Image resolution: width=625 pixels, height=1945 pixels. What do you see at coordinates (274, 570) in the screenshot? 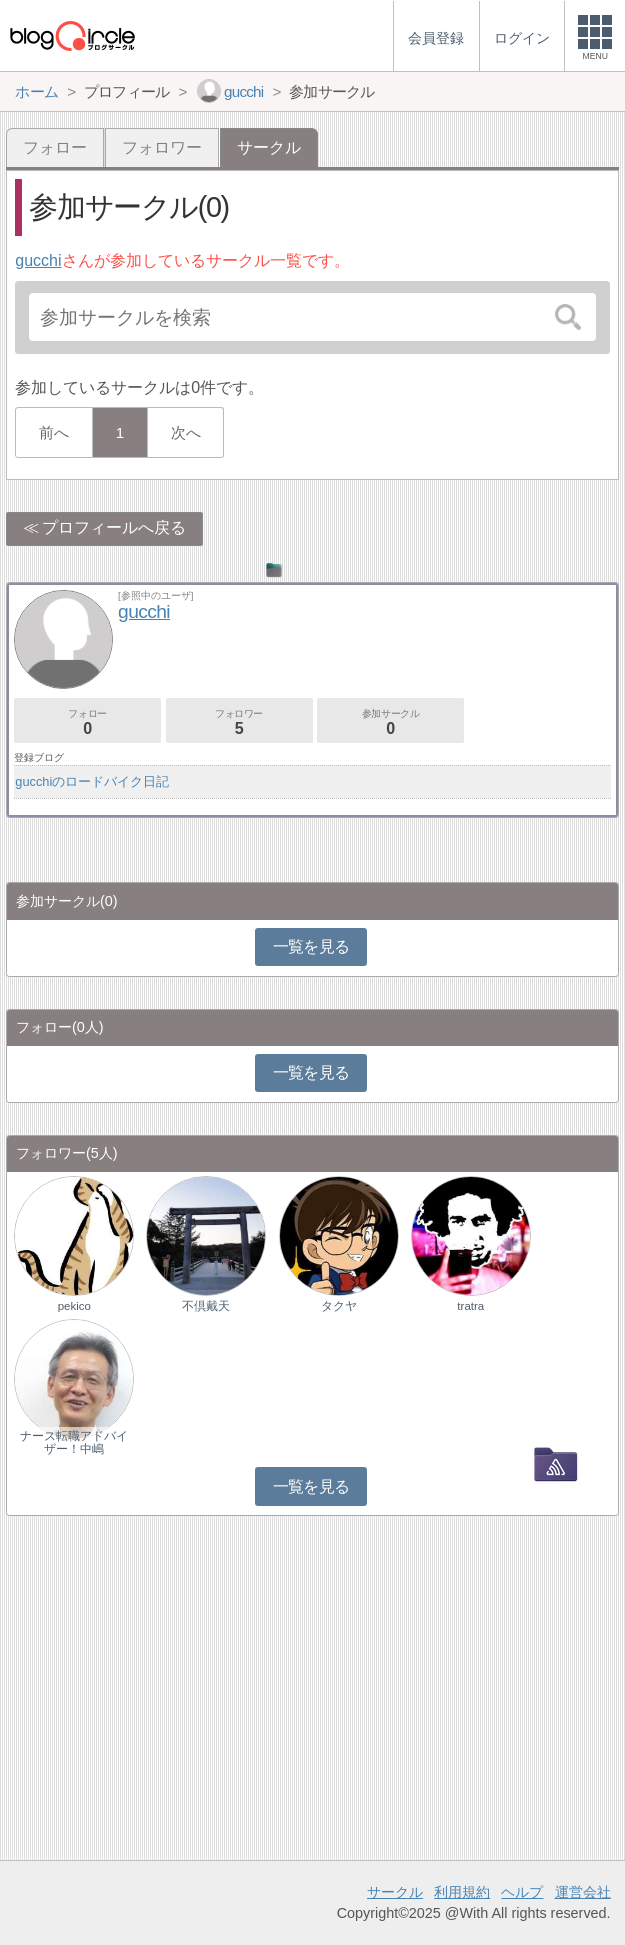
I see `open folder containing files` at bounding box center [274, 570].